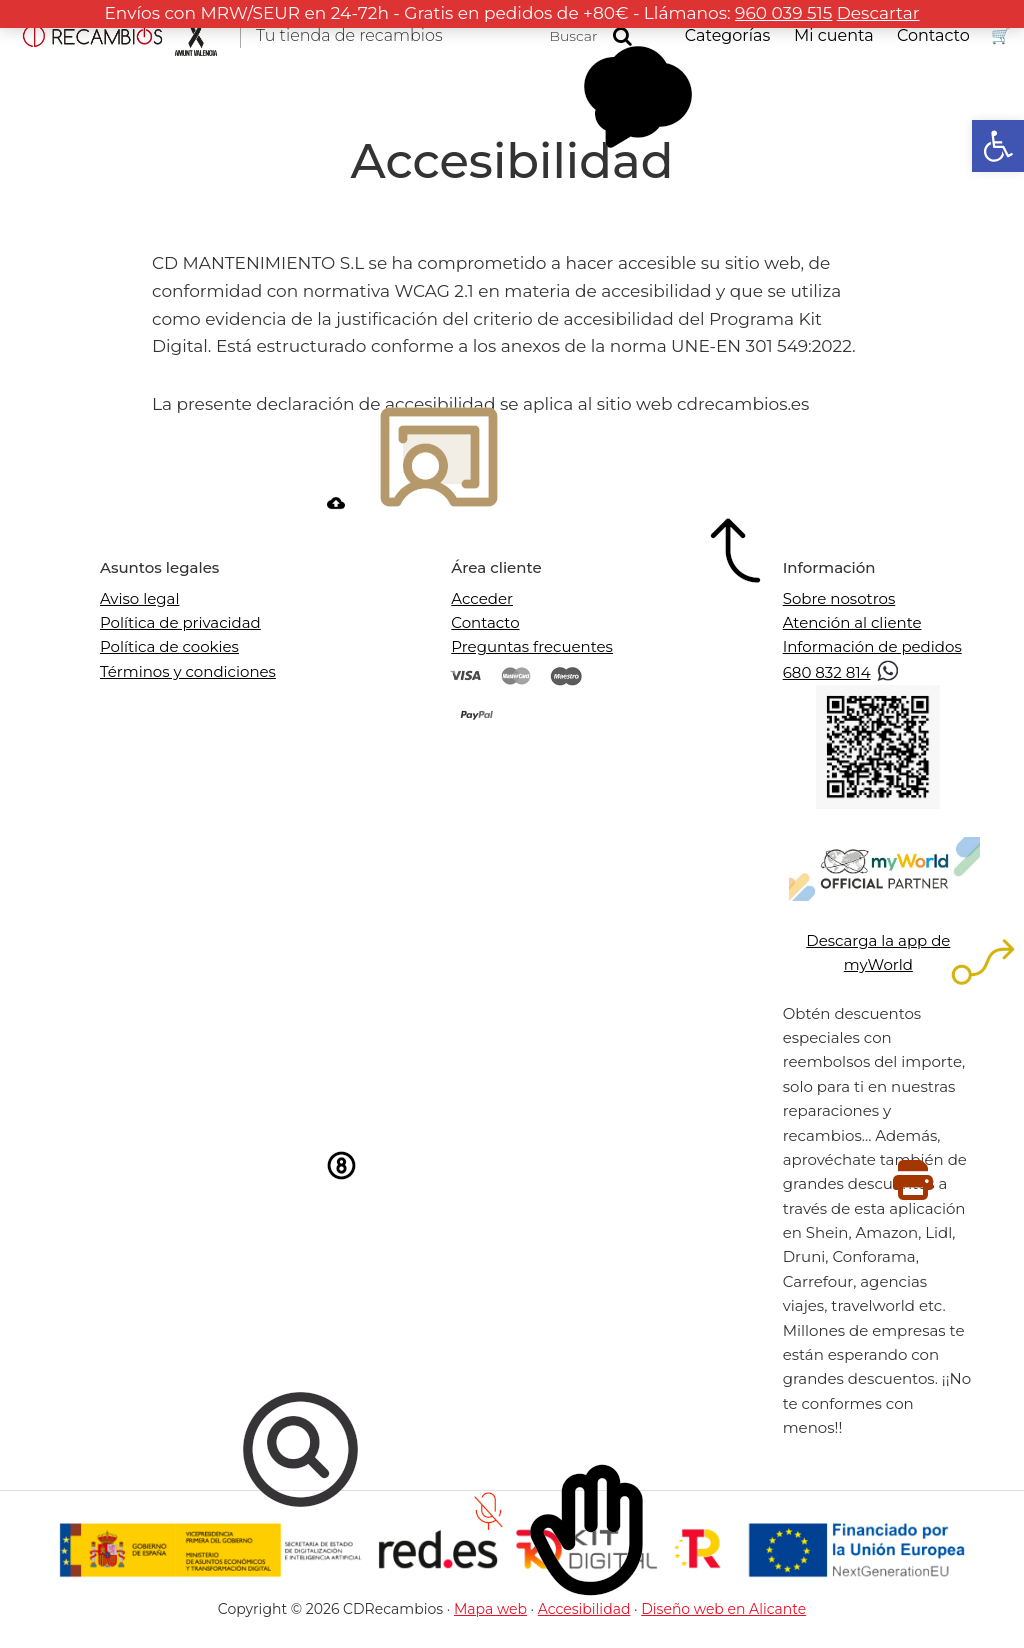  I want to click on upload files to cloud storage, so click(336, 503).